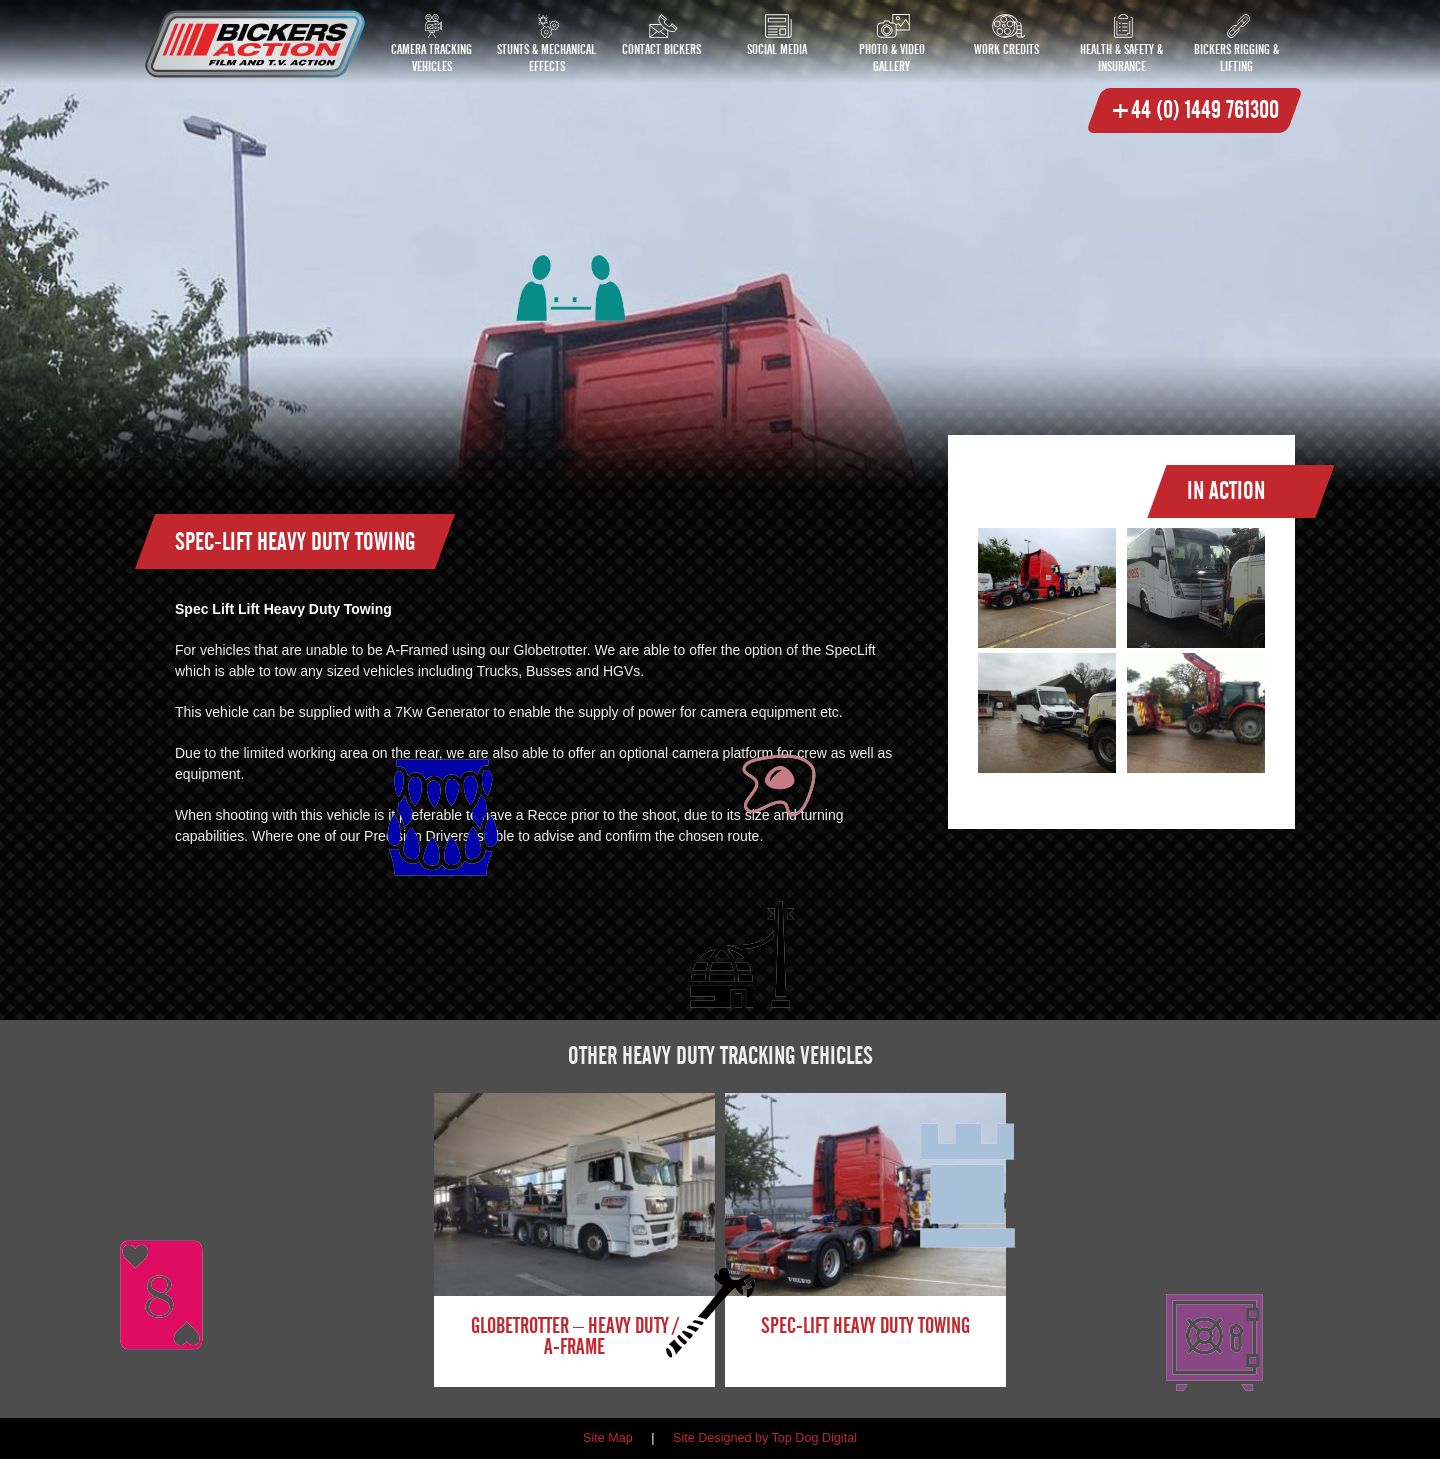 The width and height of the screenshot is (1440, 1459). Describe the element at coordinates (161, 1295) in the screenshot. I see `playing card: 8 of hearts` at that location.